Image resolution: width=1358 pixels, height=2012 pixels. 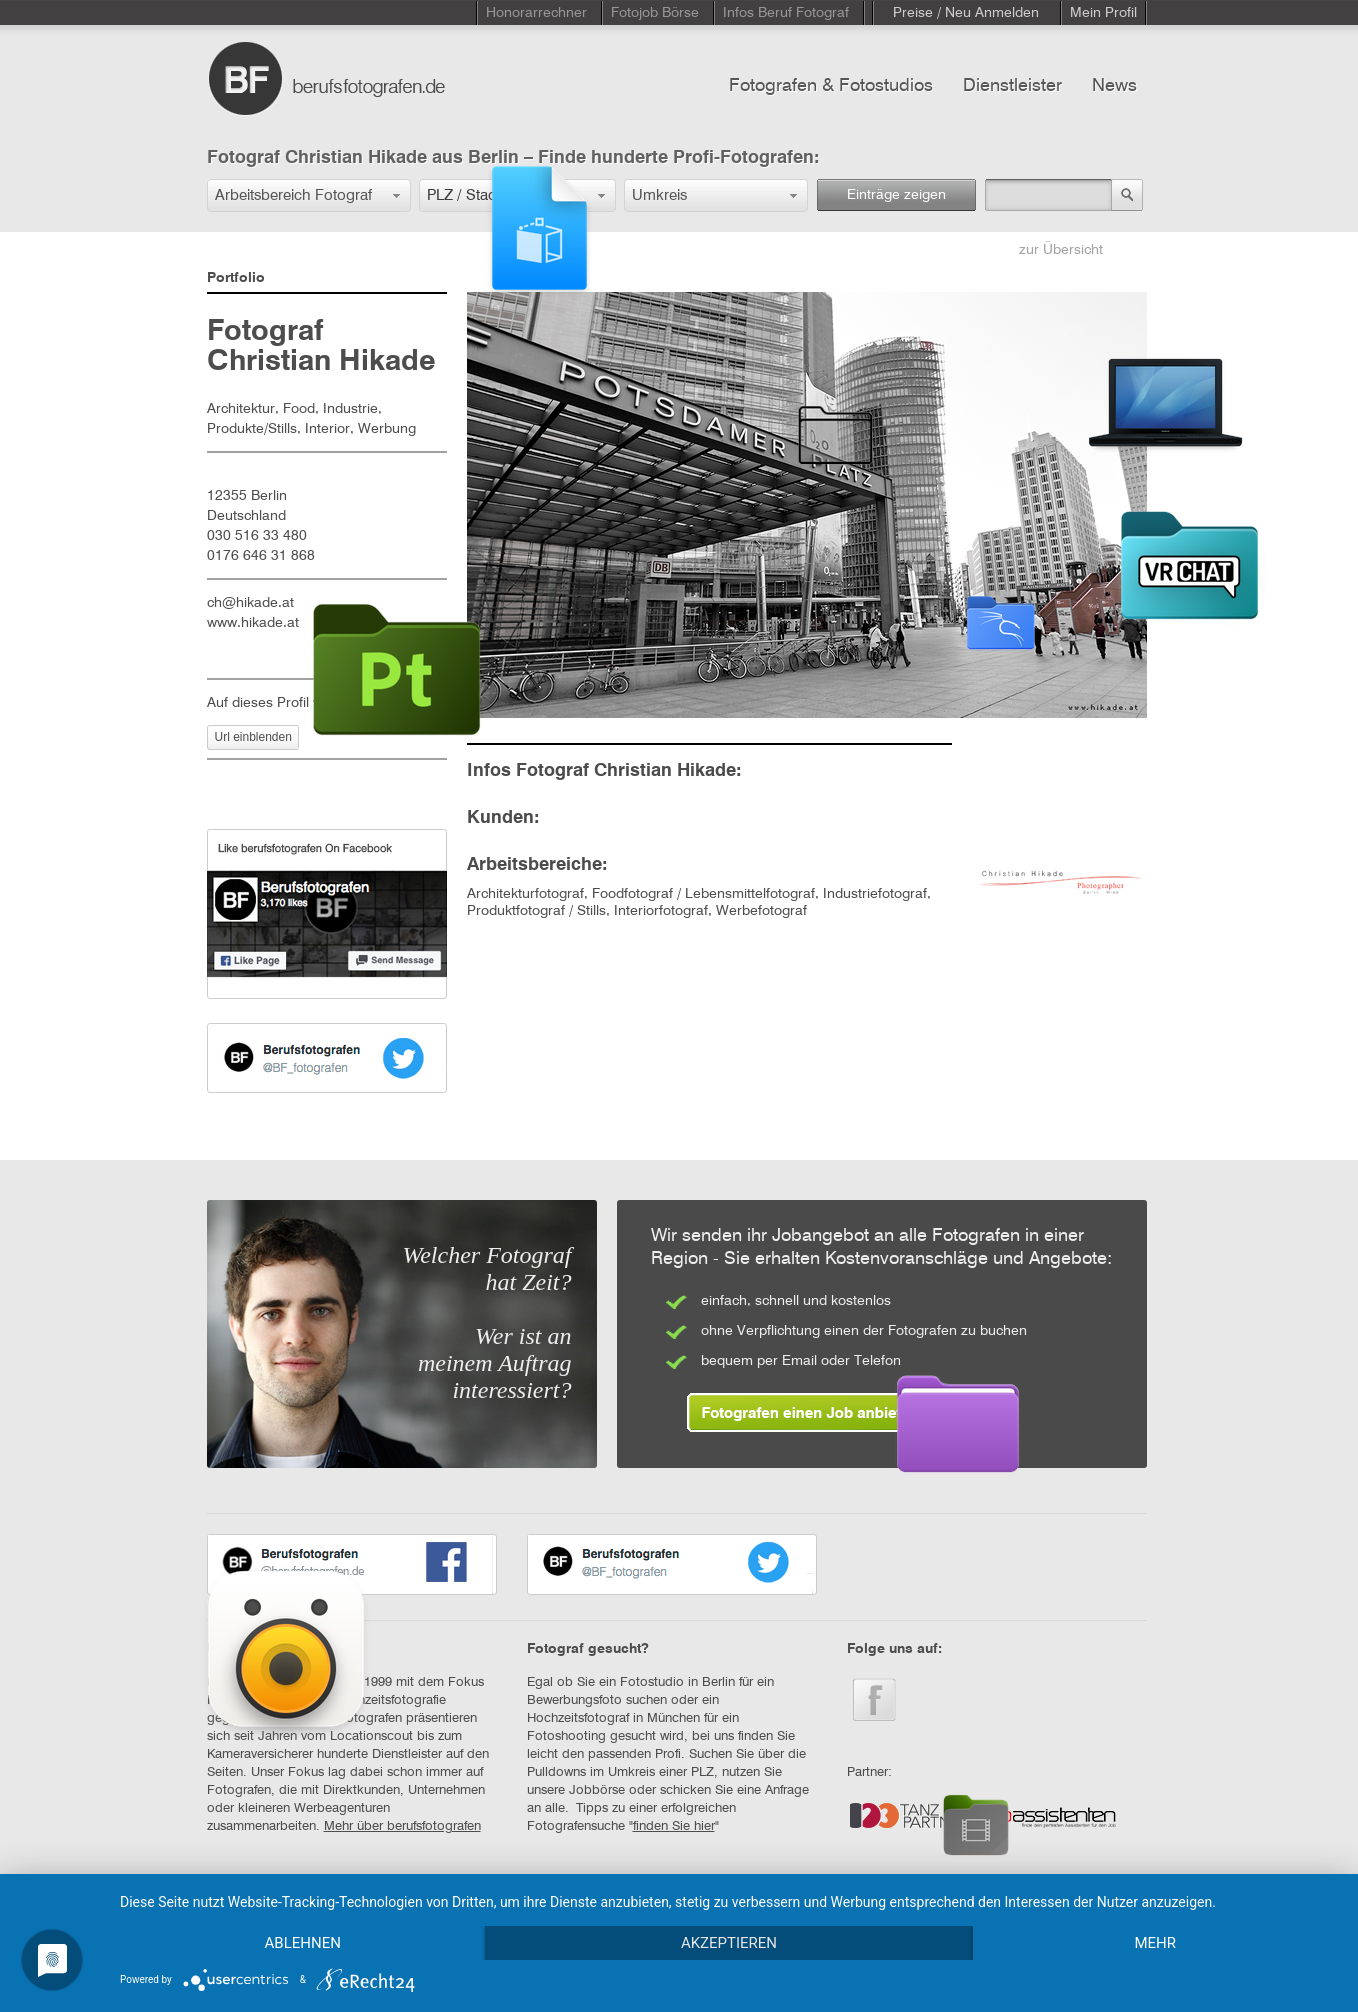 I want to click on open a folder to view its contents, so click(x=958, y=1424).